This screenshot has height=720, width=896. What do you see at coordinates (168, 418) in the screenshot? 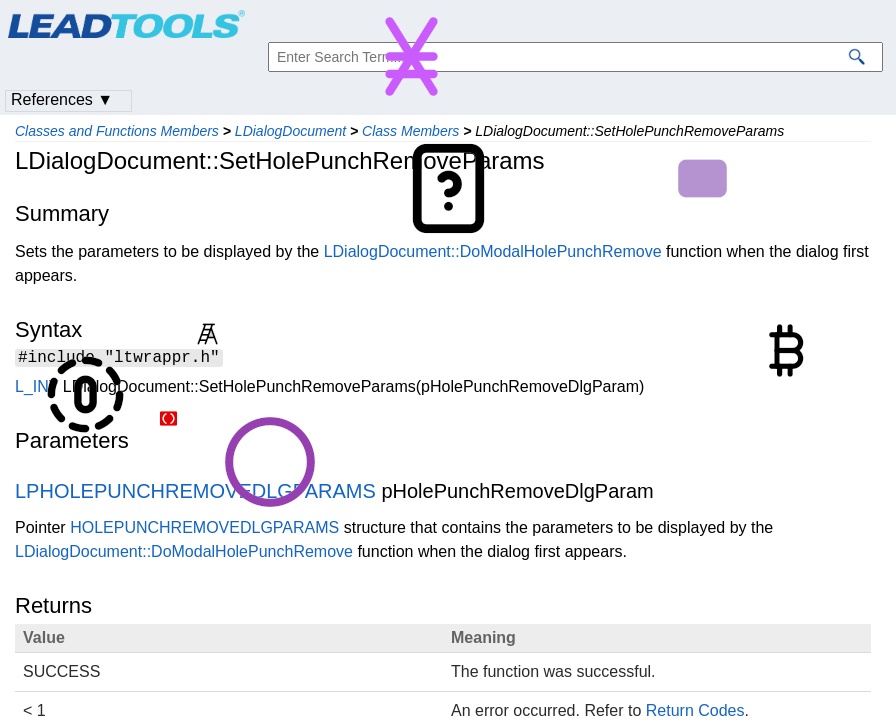
I see `insert parentheses or brackets in text` at bounding box center [168, 418].